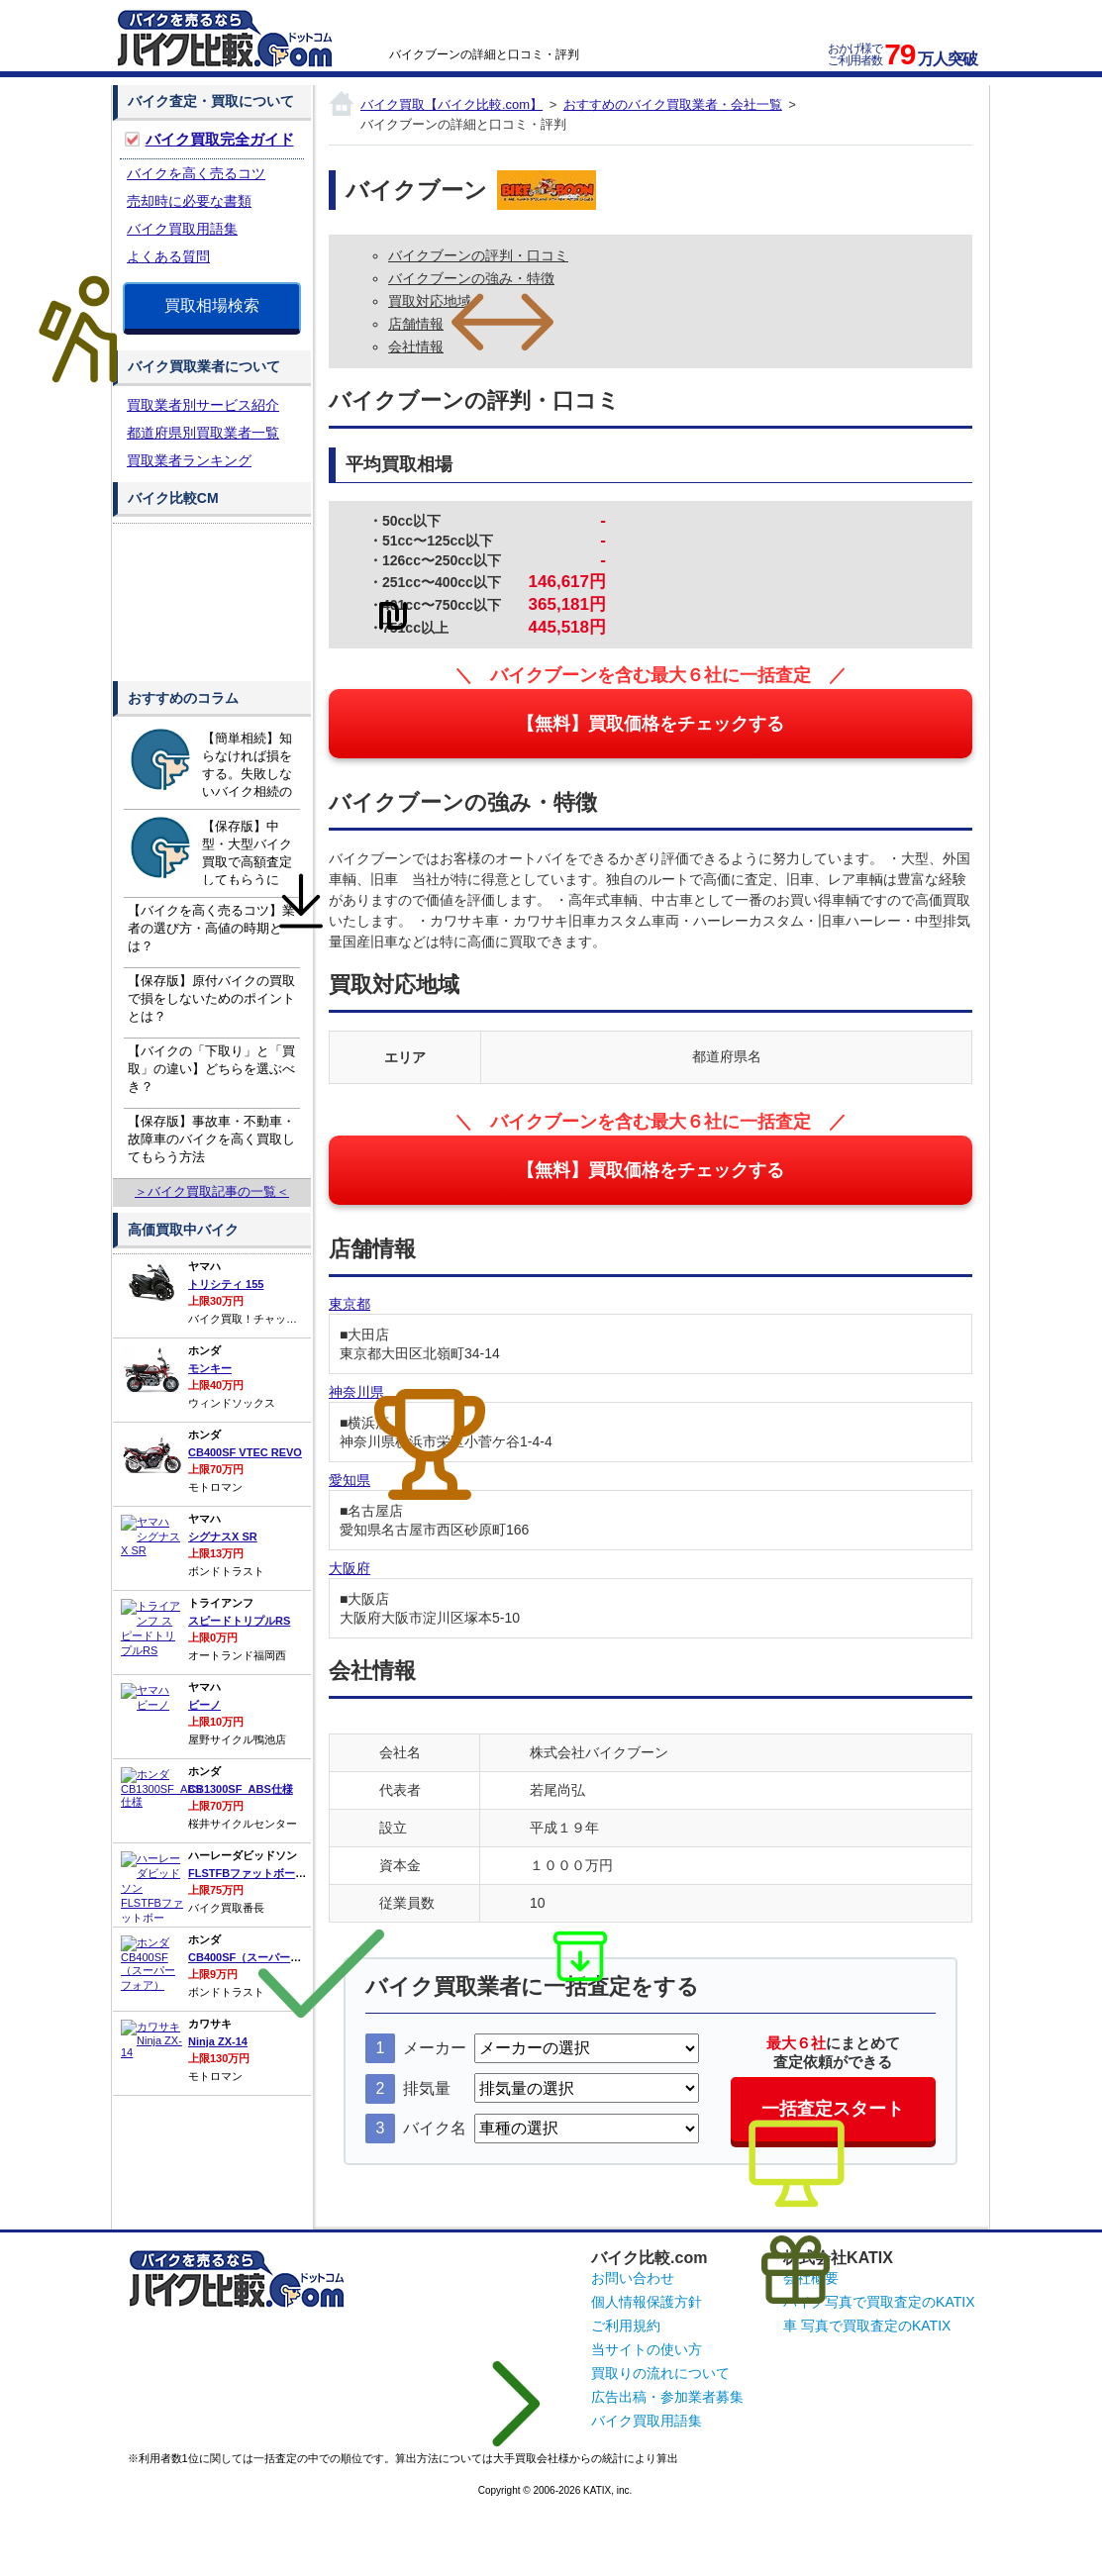 Image resolution: width=1102 pixels, height=2576 pixels. I want to click on move item to bottom of list, so click(301, 901).